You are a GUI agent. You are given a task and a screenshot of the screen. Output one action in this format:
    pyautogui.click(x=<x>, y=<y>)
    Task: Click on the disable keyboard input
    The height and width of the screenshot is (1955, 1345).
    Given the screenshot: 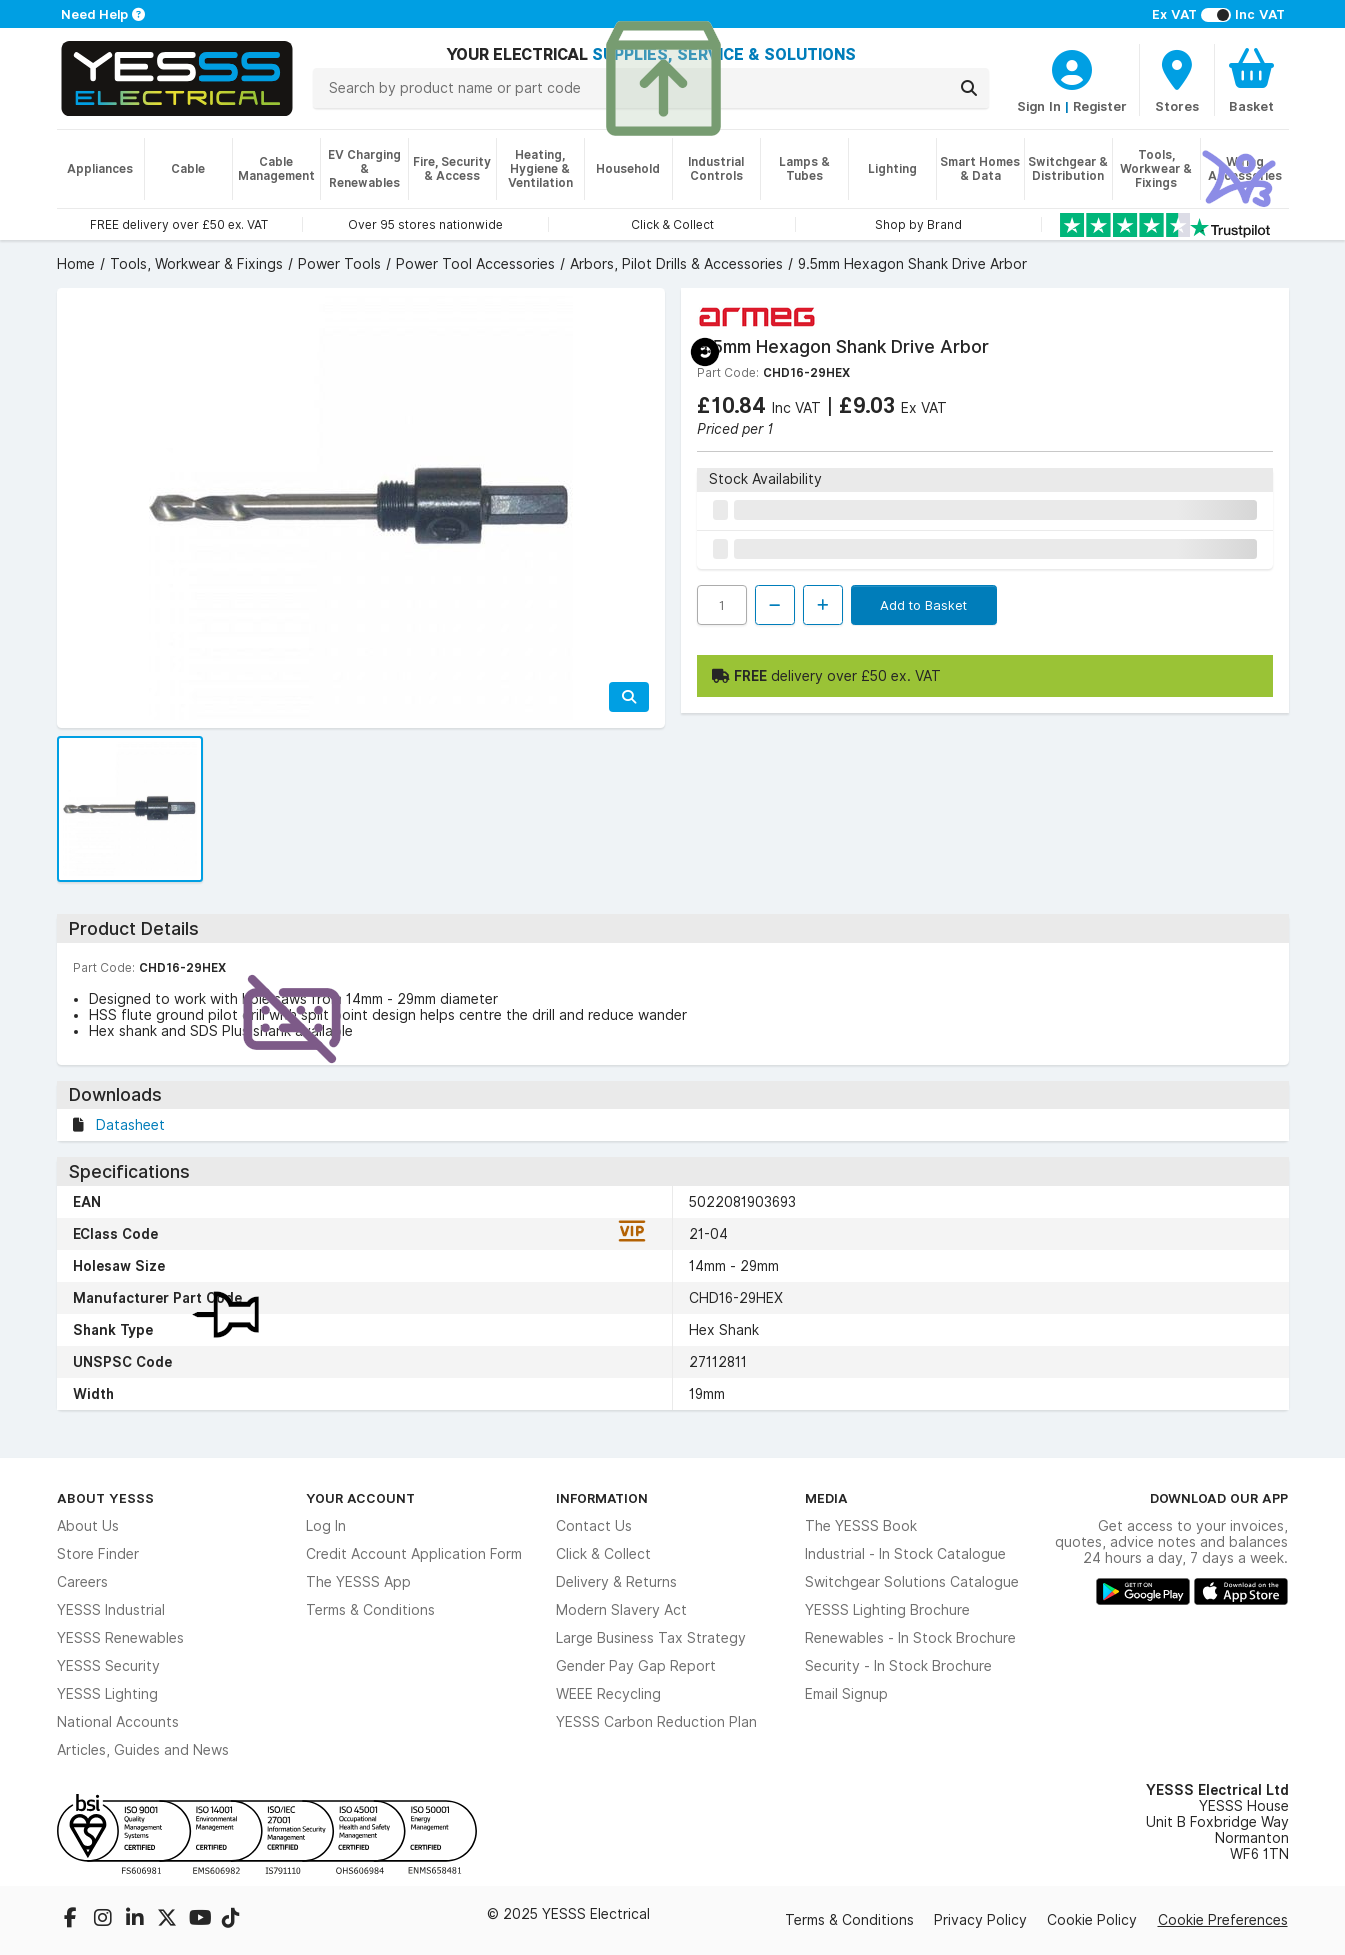 What is the action you would take?
    pyautogui.click(x=292, y=1019)
    